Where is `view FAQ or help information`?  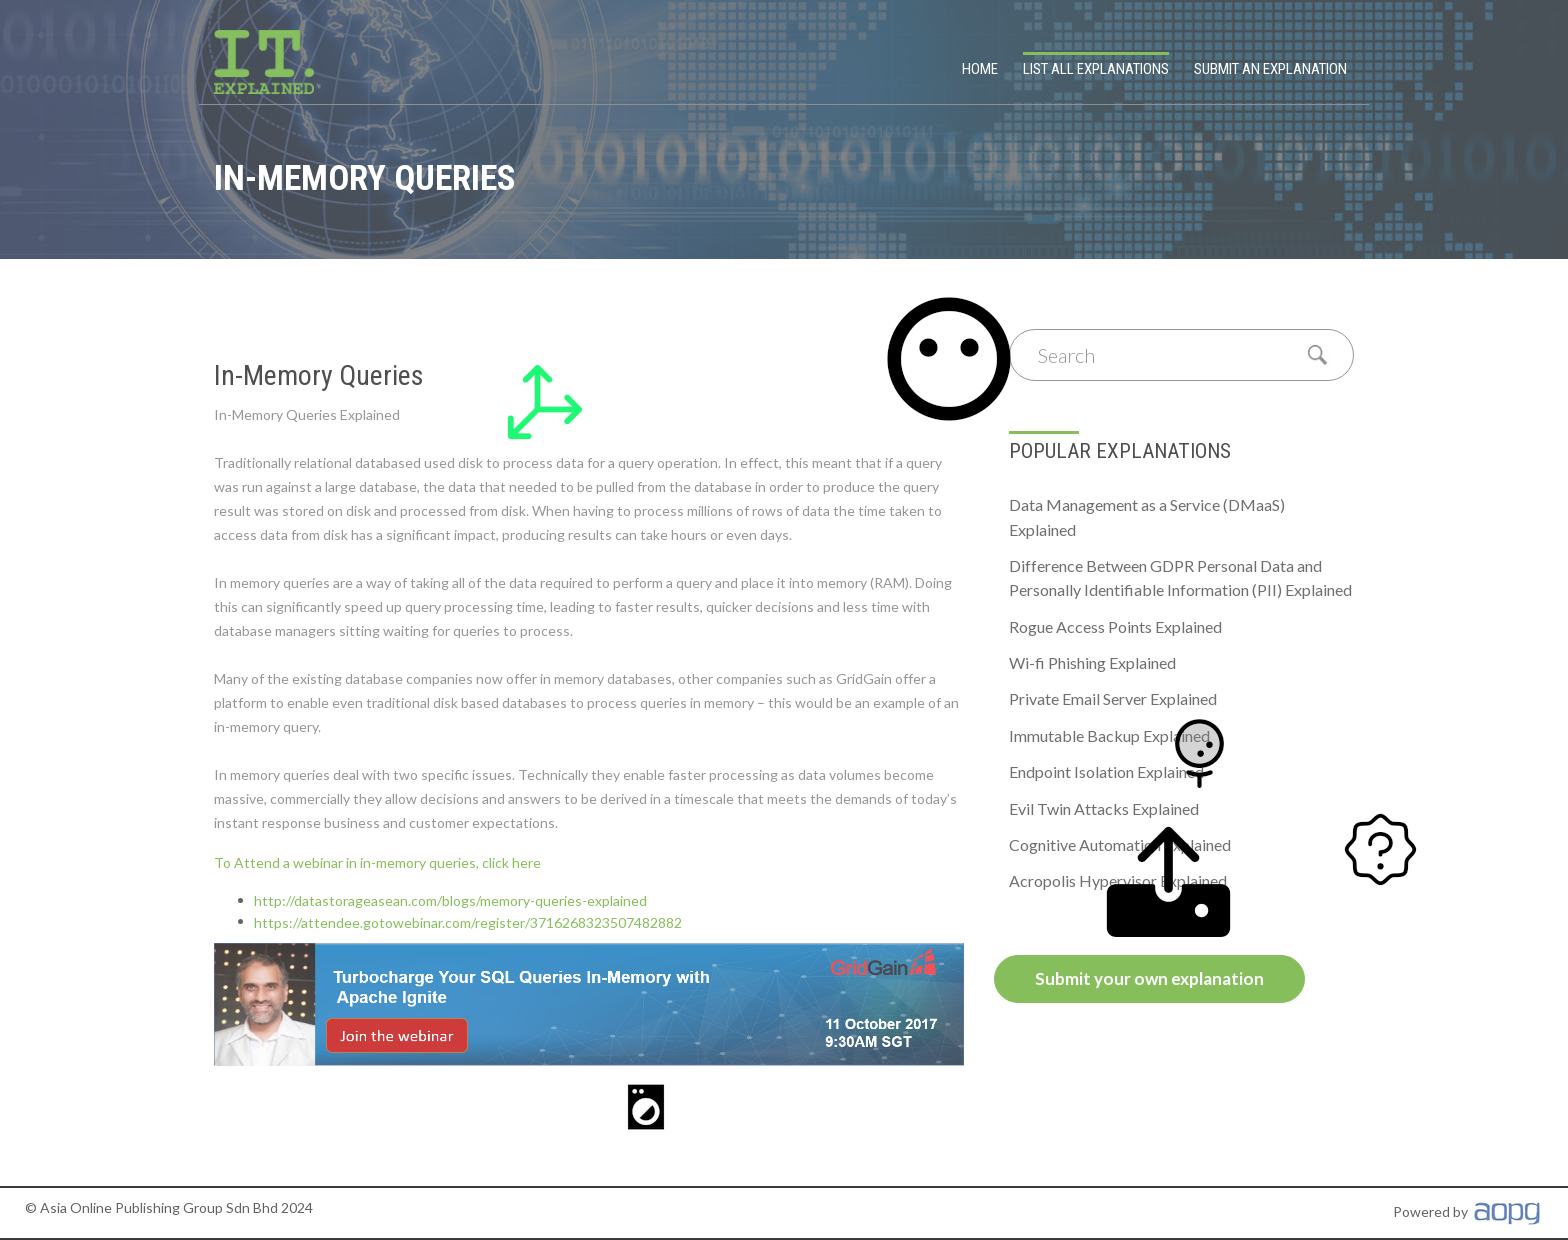
view FAQ or help information is located at coordinates (1380, 849).